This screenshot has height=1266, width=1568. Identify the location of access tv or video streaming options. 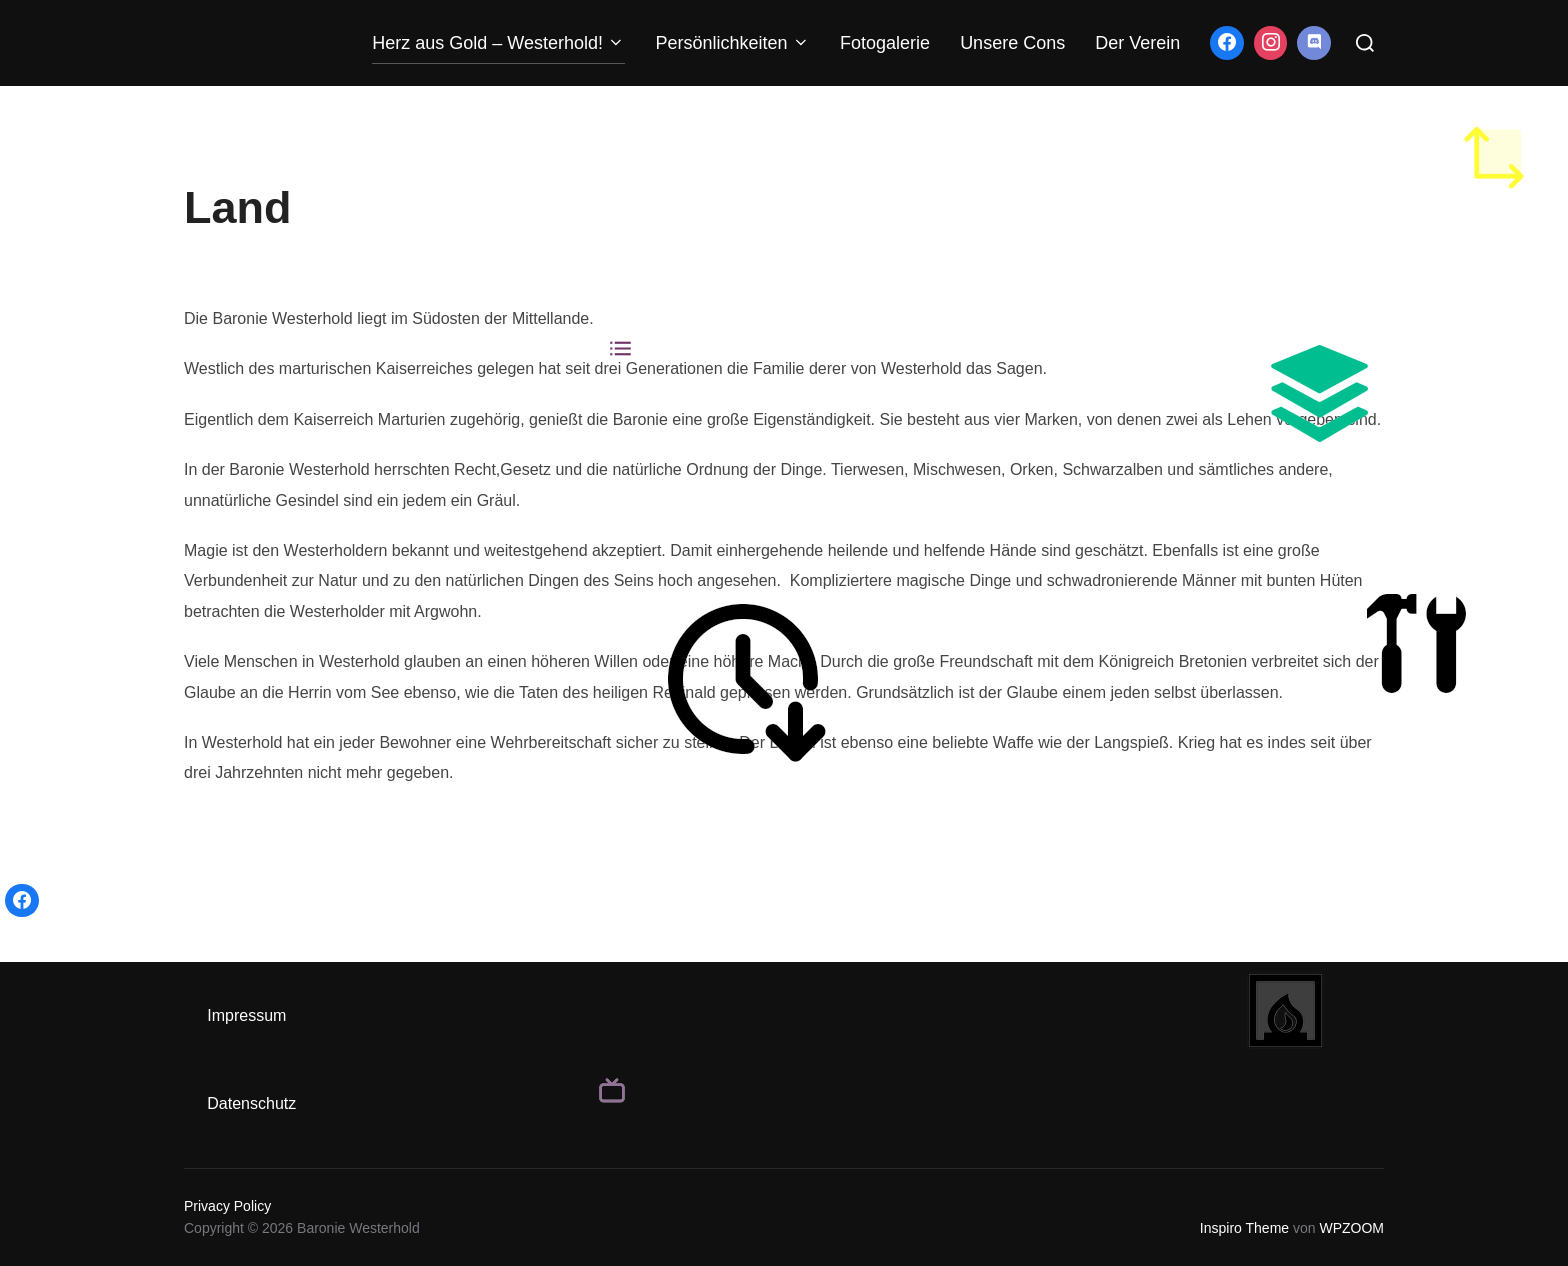
(612, 1091).